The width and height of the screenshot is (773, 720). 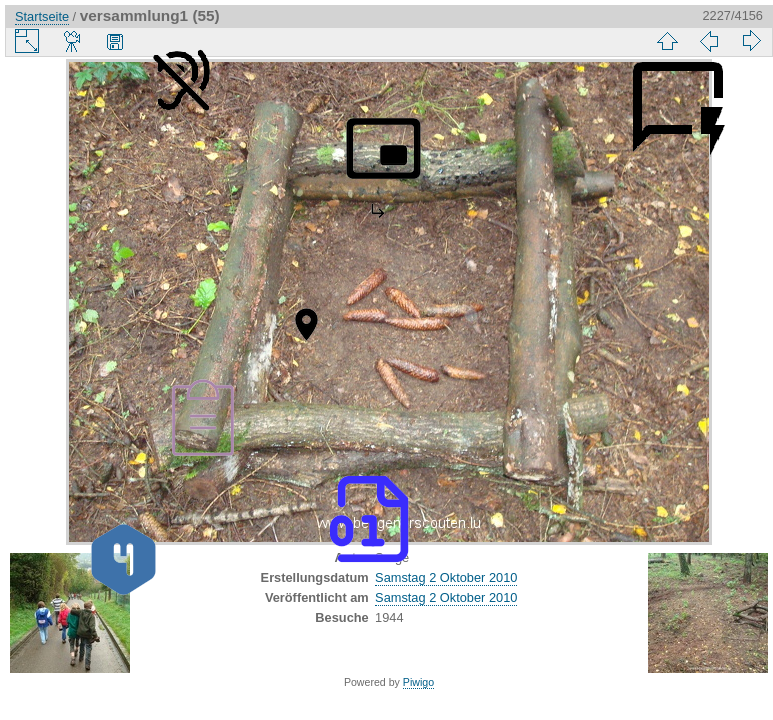 What do you see at coordinates (203, 419) in the screenshot?
I see `view clipboard contents` at bounding box center [203, 419].